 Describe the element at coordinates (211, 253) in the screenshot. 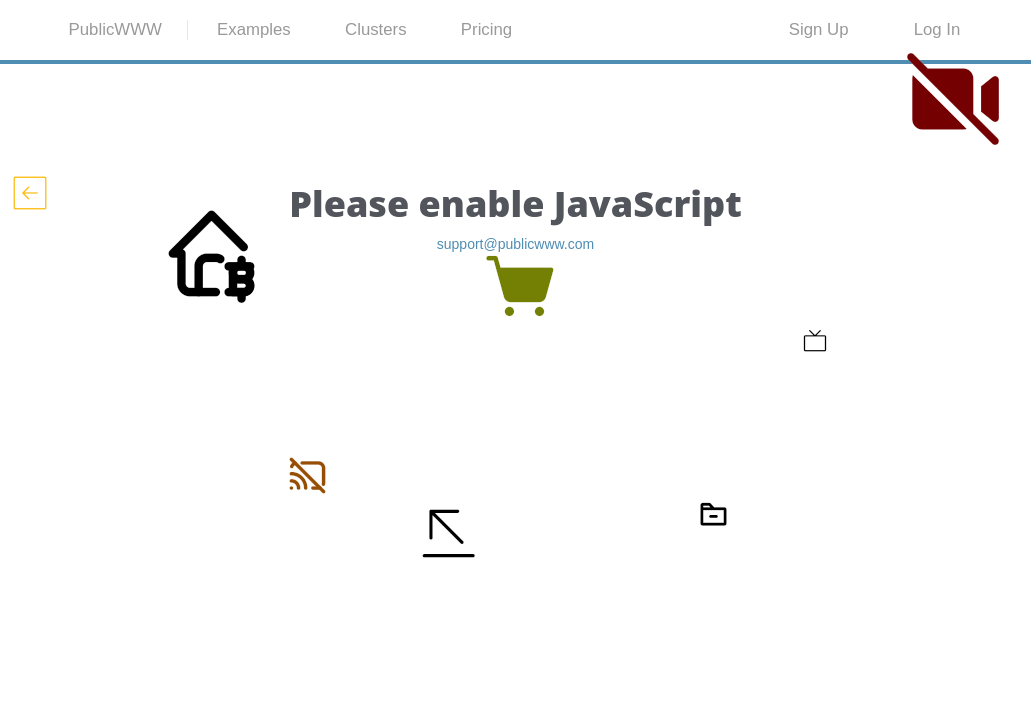

I see `access bitcoin wallet or crypto home dashboard` at that location.